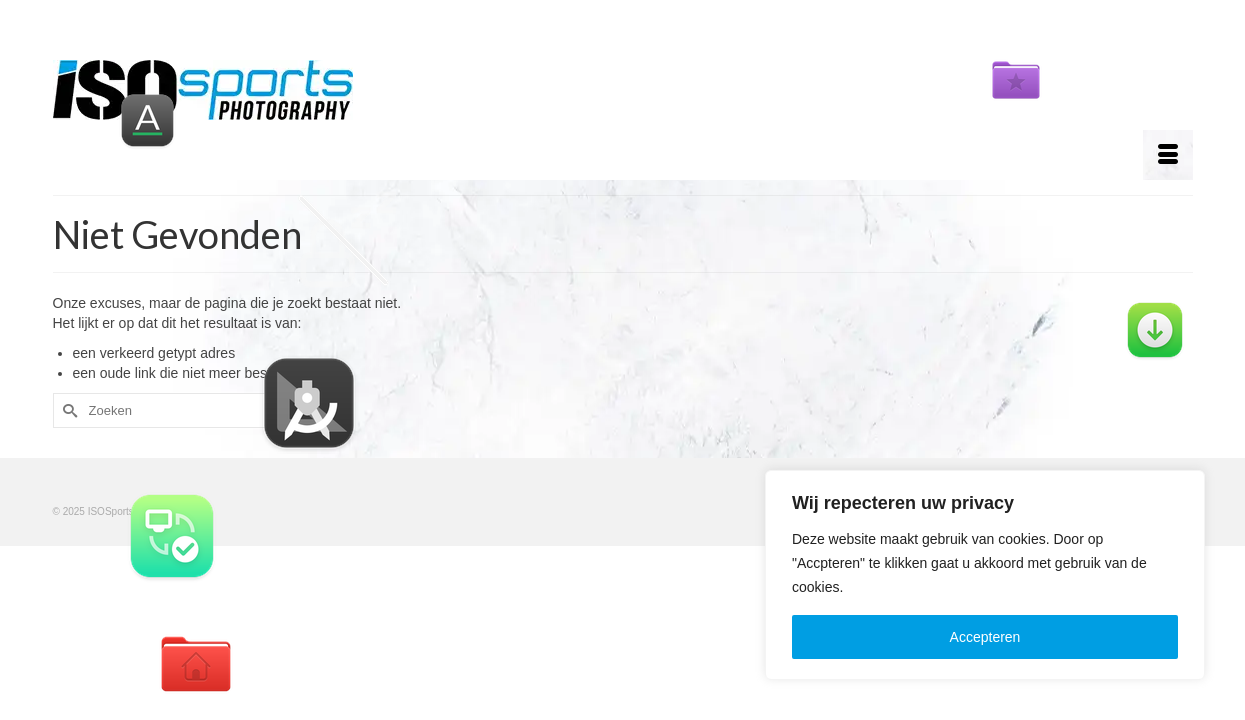  Describe the element at coordinates (196, 664) in the screenshot. I see `access your home folder` at that location.